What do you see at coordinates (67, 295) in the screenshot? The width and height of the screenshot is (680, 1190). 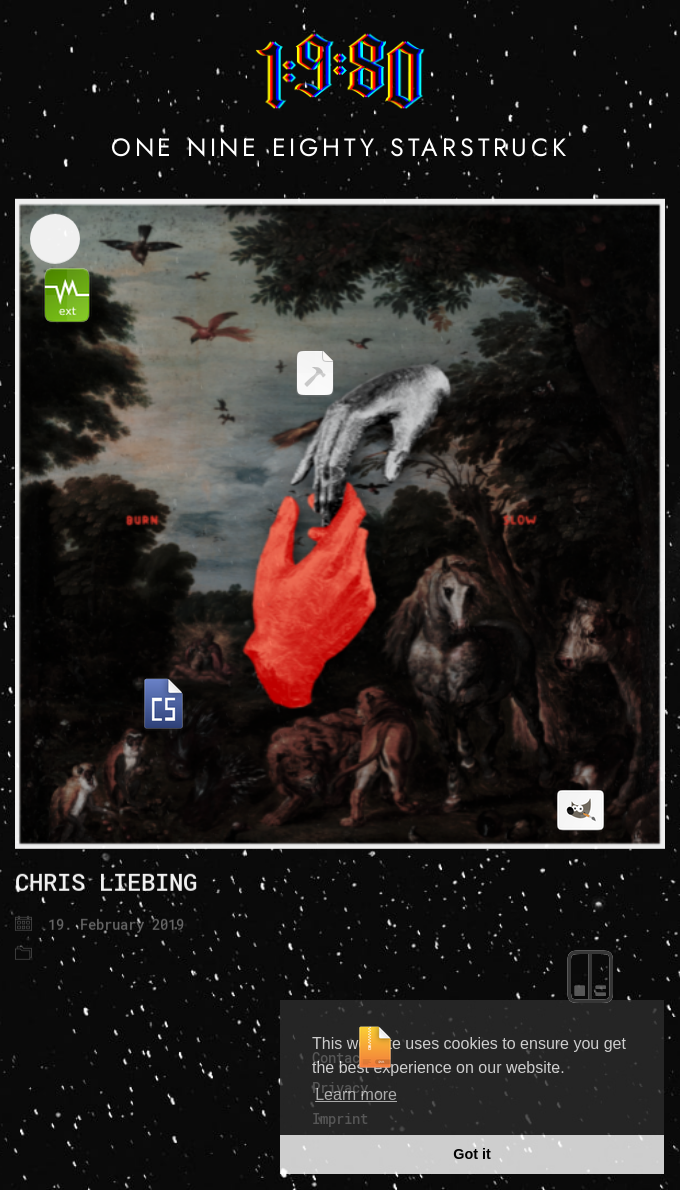 I see `virtualbox extension pack file` at bounding box center [67, 295].